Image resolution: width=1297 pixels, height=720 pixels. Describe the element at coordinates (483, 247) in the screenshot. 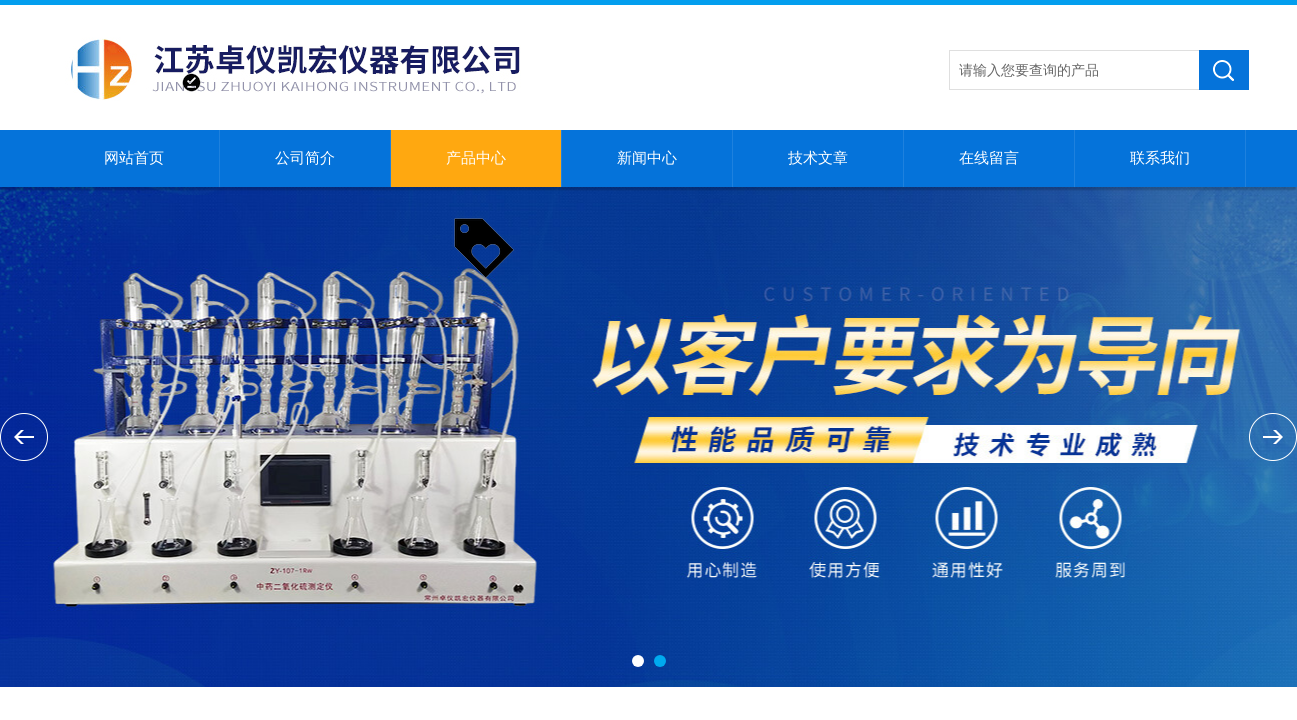

I see `view loyalty rewards or points` at that location.